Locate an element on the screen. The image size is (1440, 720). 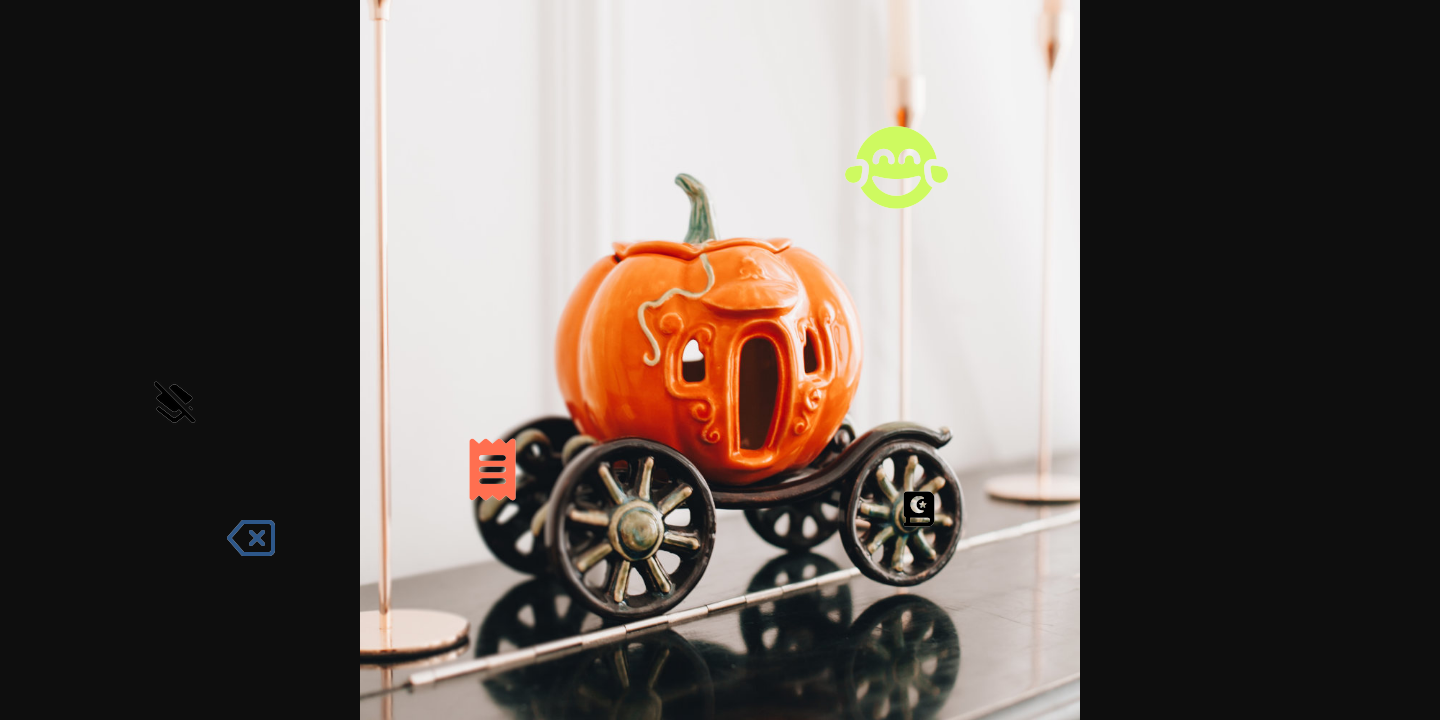
access quran or islamic religious text is located at coordinates (919, 509).